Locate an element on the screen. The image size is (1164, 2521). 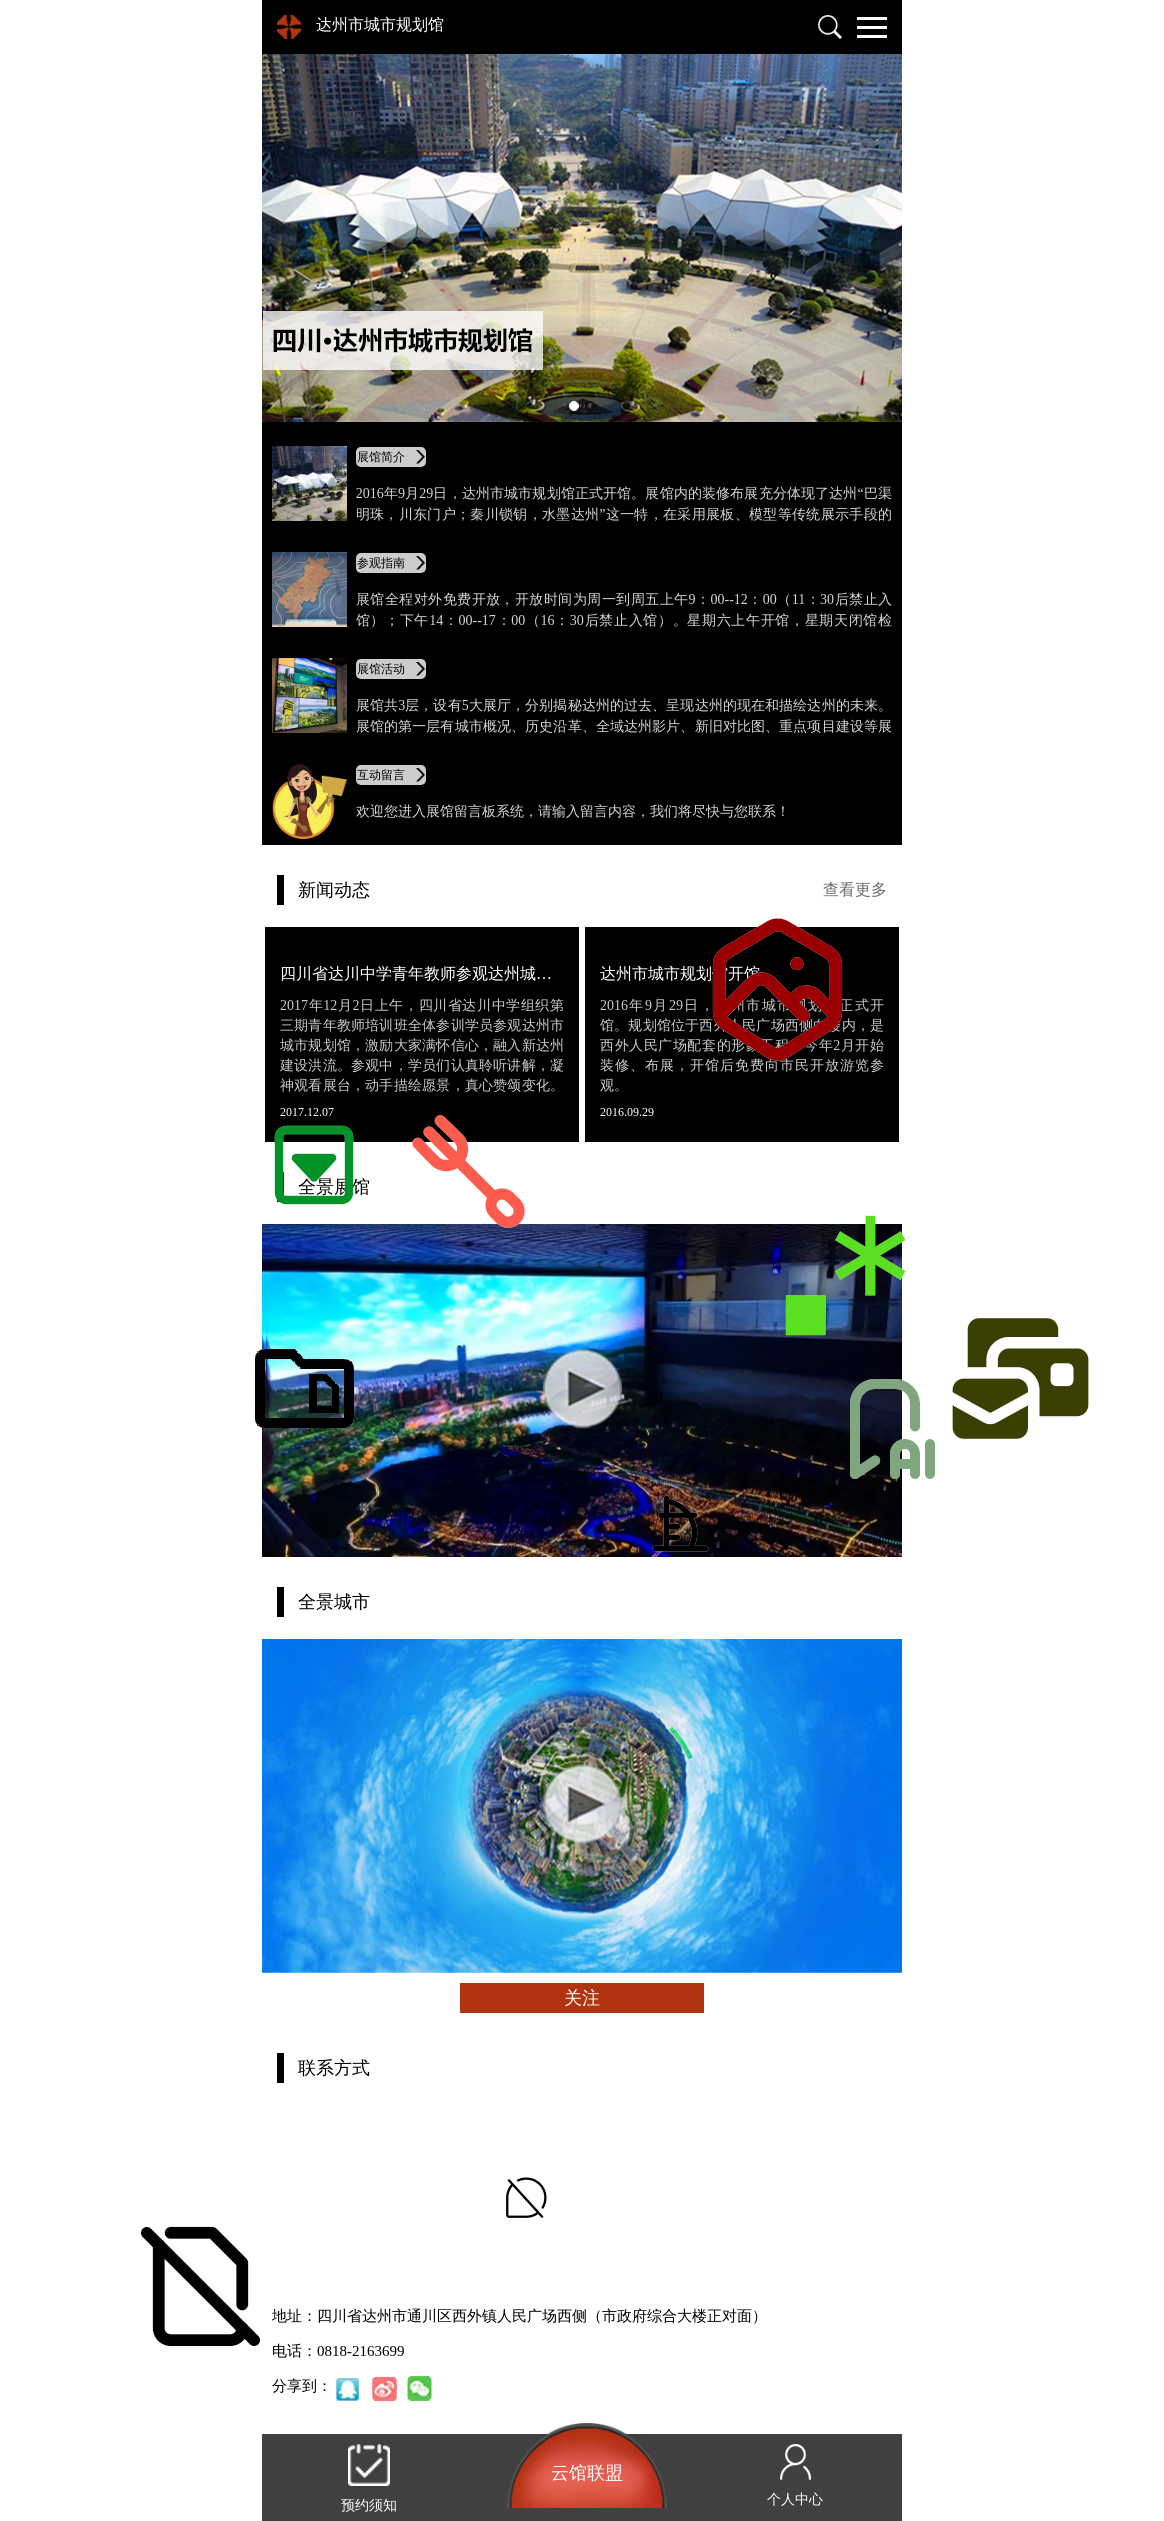
toggle regular expression search mode is located at coordinates (845, 1275).